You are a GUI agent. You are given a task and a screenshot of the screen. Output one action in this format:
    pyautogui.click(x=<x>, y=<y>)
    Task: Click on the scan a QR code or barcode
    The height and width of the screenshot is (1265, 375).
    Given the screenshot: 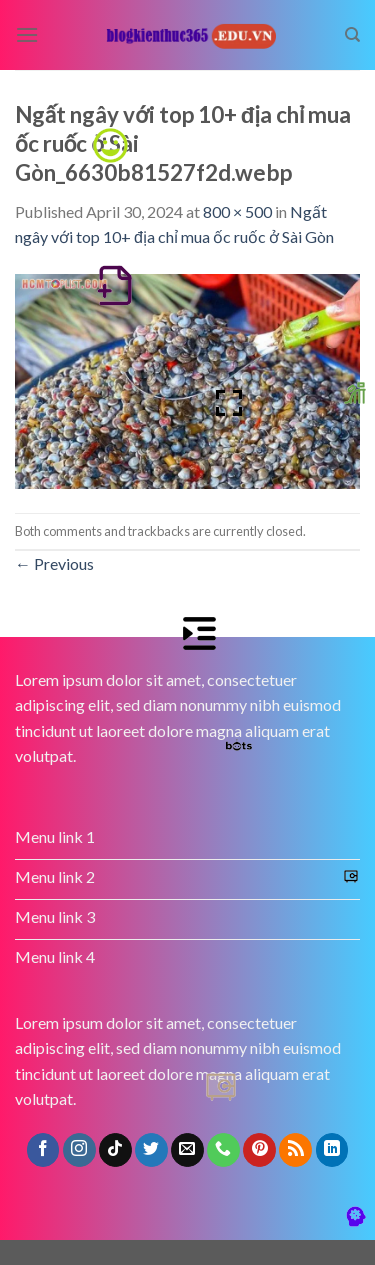 What is the action you would take?
    pyautogui.click(x=229, y=403)
    